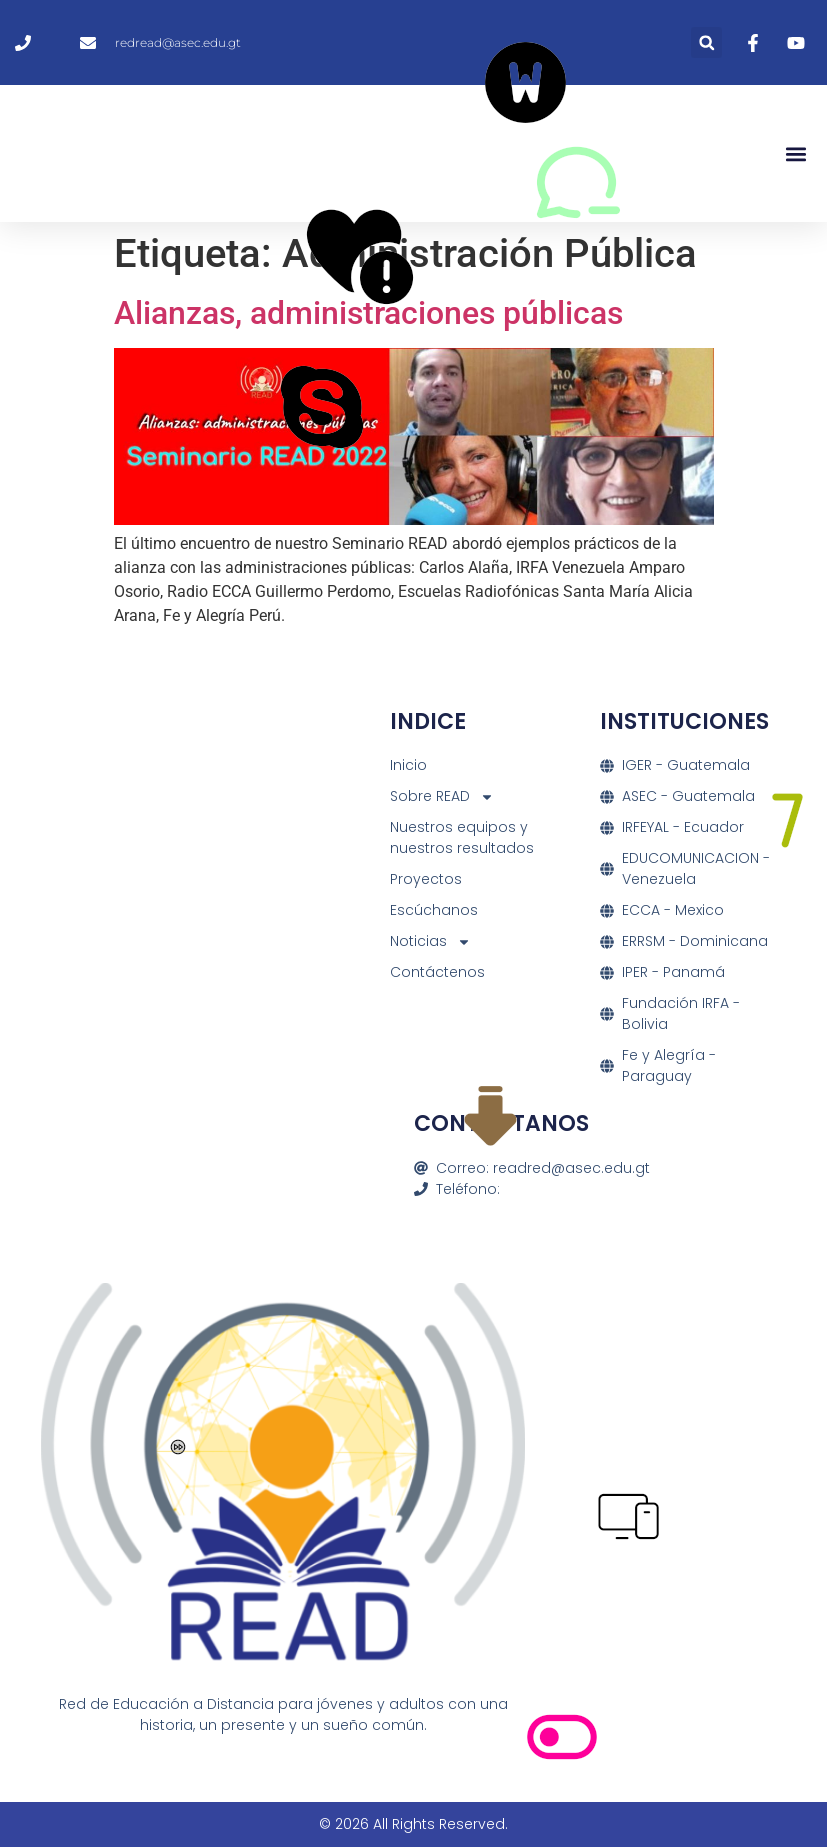 The height and width of the screenshot is (1847, 827). Describe the element at coordinates (562, 1737) in the screenshot. I see `toggle switch in off position` at that location.